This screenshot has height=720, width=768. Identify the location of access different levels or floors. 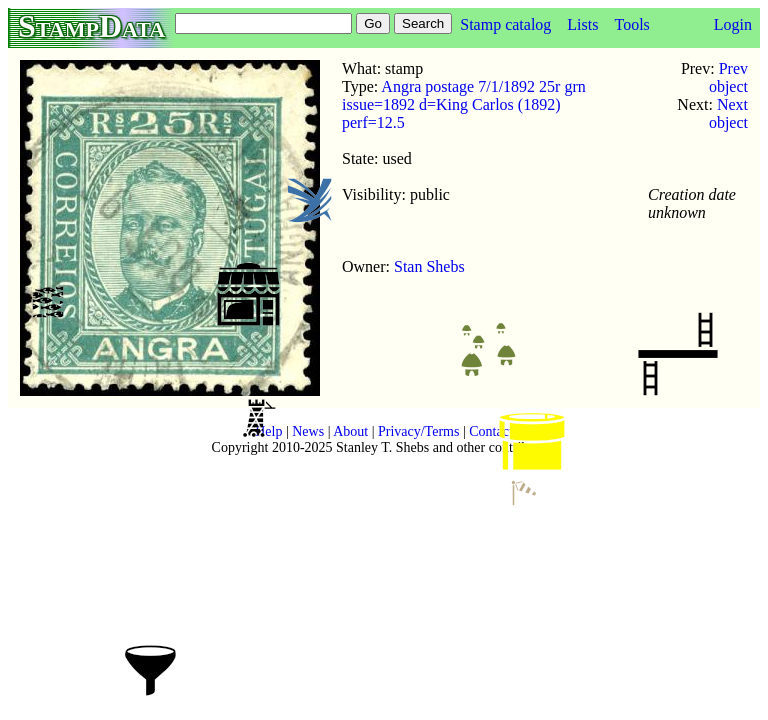
(678, 354).